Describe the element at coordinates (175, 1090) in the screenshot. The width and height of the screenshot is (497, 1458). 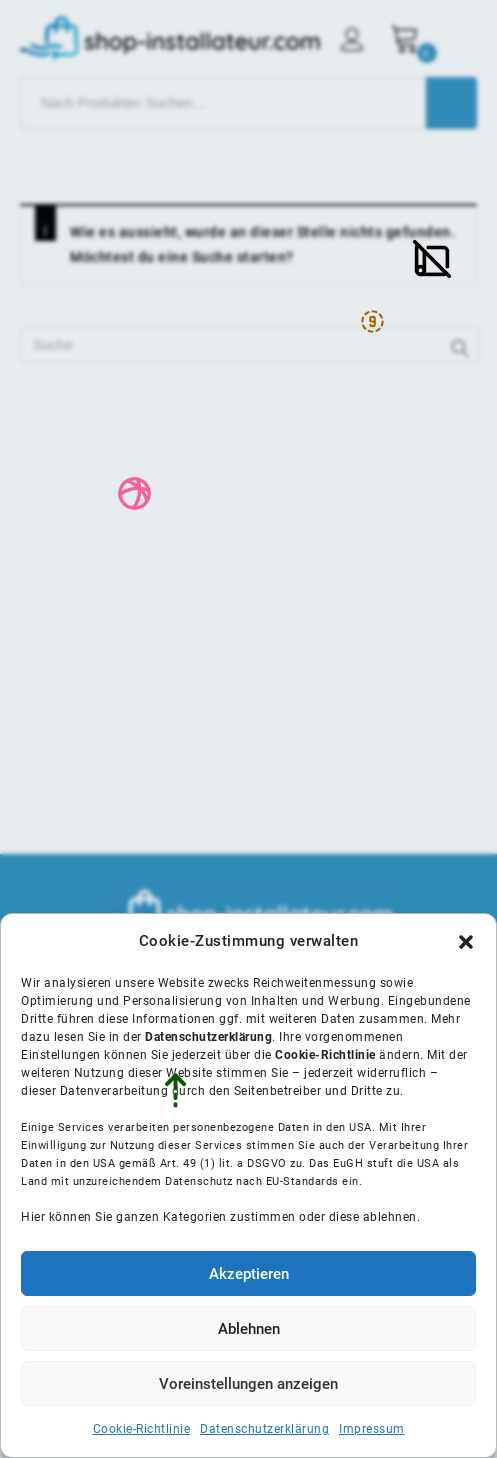
I see `upload in progress` at that location.